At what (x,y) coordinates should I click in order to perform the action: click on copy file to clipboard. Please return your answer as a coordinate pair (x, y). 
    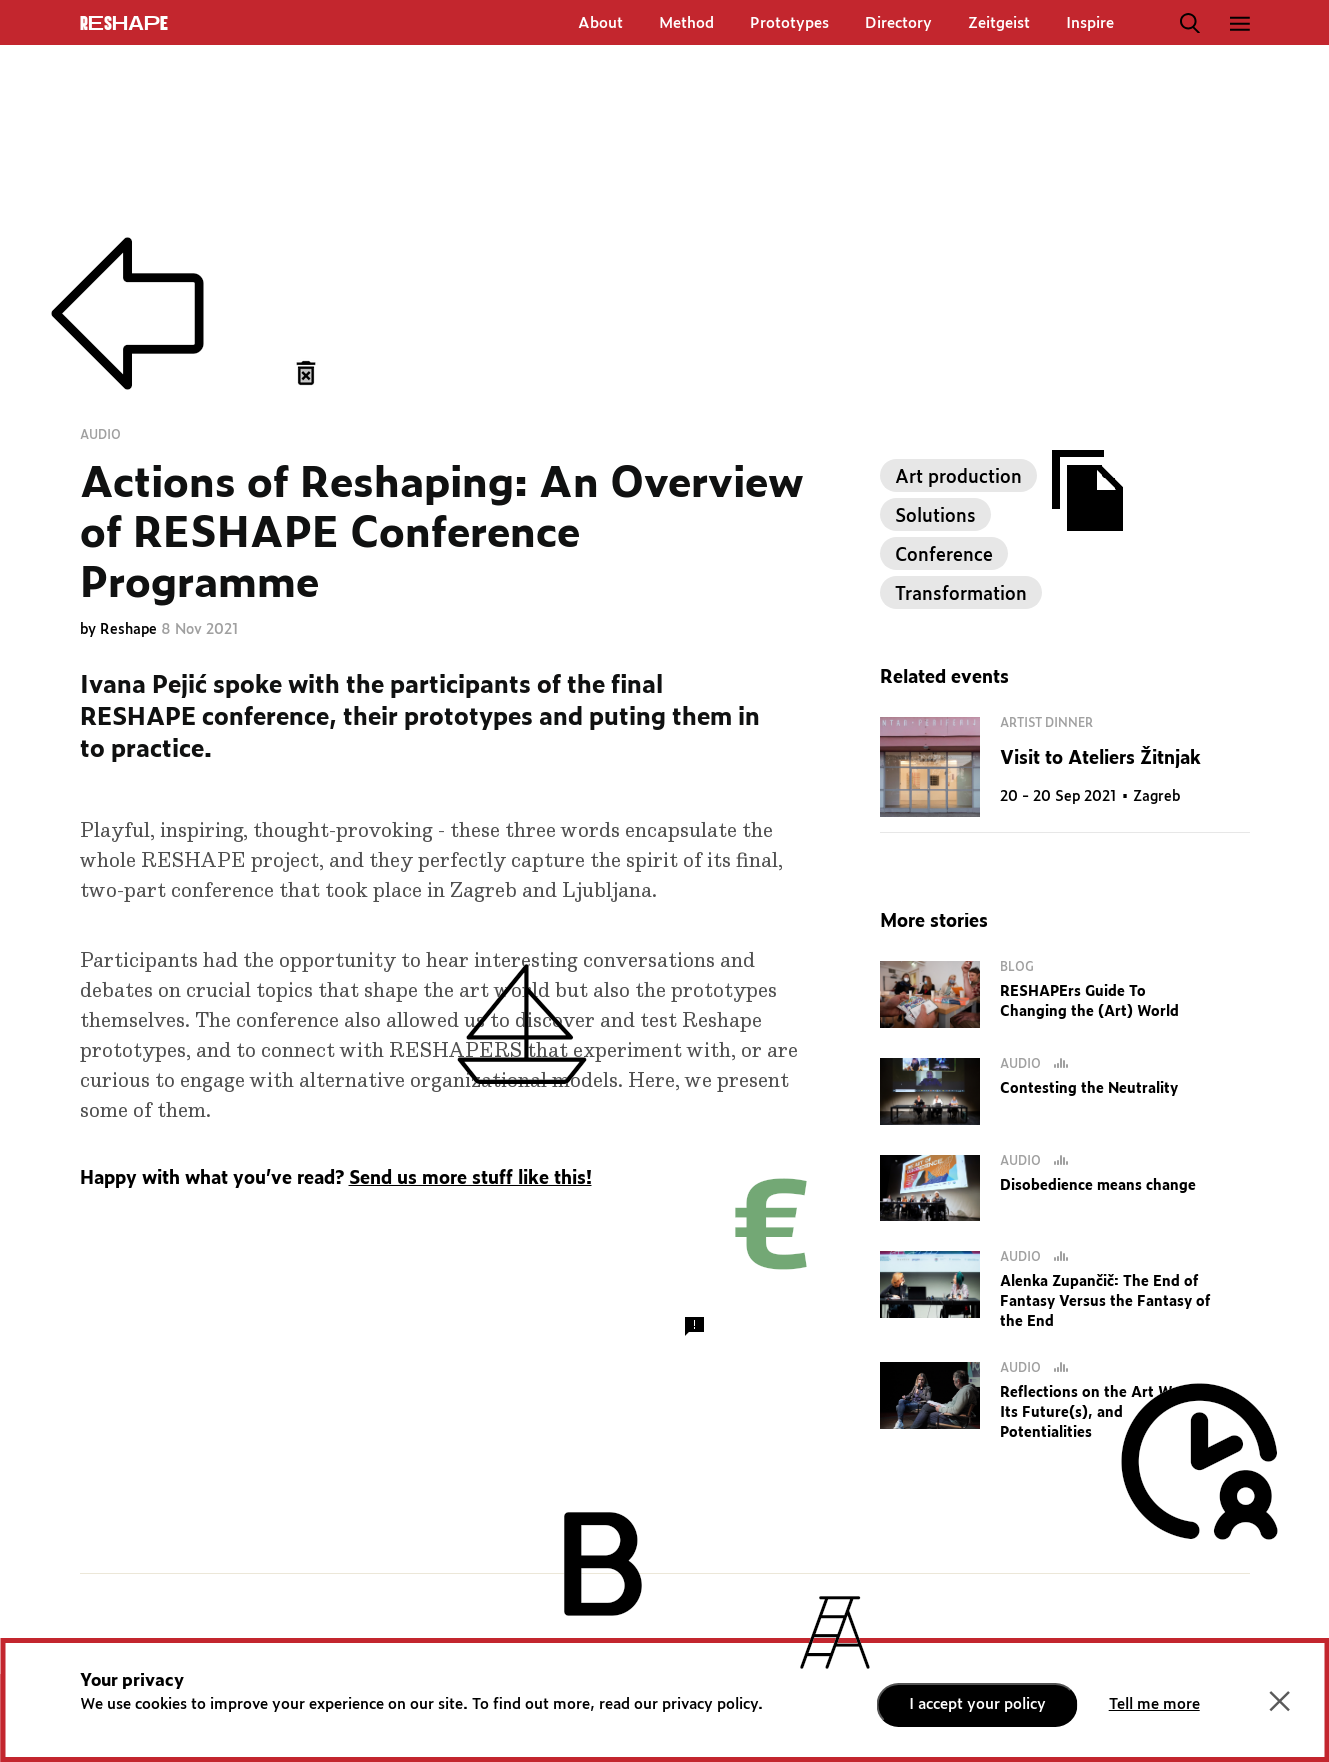
    Looking at the image, I should click on (1089, 490).